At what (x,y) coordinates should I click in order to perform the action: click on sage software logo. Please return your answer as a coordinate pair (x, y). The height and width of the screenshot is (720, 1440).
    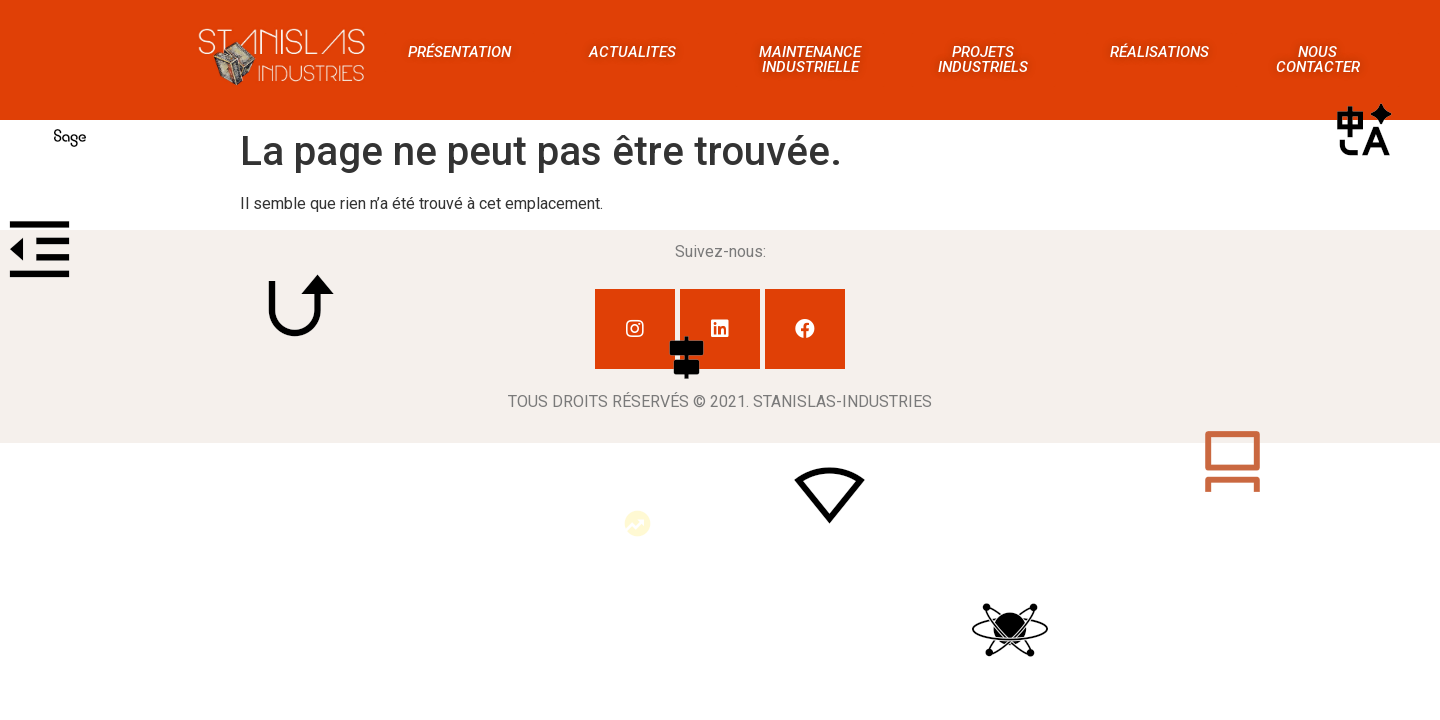
    Looking at the image, I should click on (70, 138).